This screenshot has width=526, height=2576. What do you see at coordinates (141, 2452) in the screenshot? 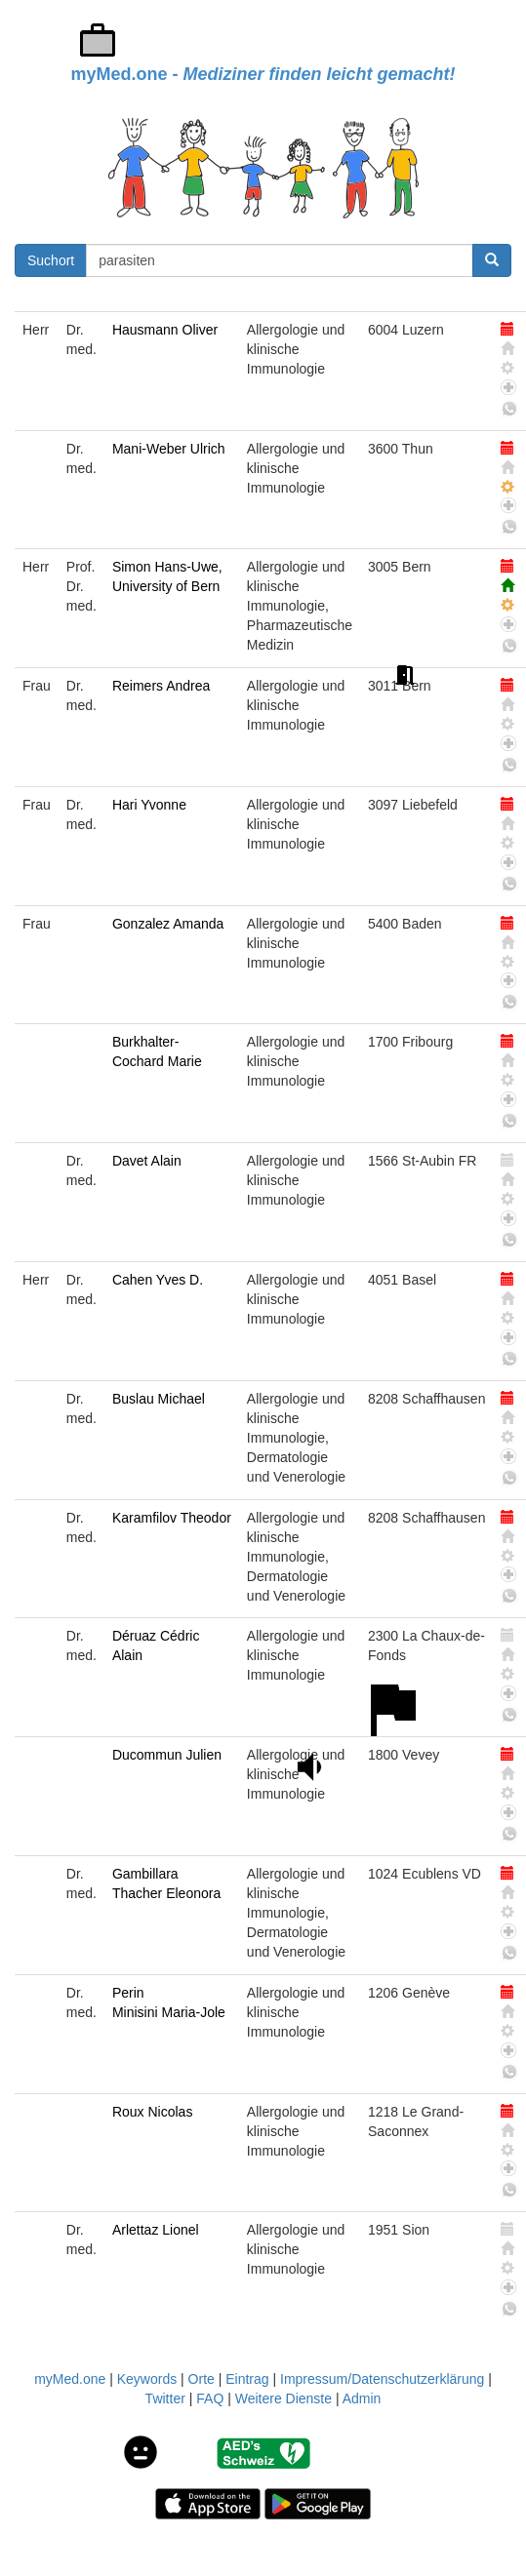
I see `rate your experience as neutral` at bounding box center [141, 2452].